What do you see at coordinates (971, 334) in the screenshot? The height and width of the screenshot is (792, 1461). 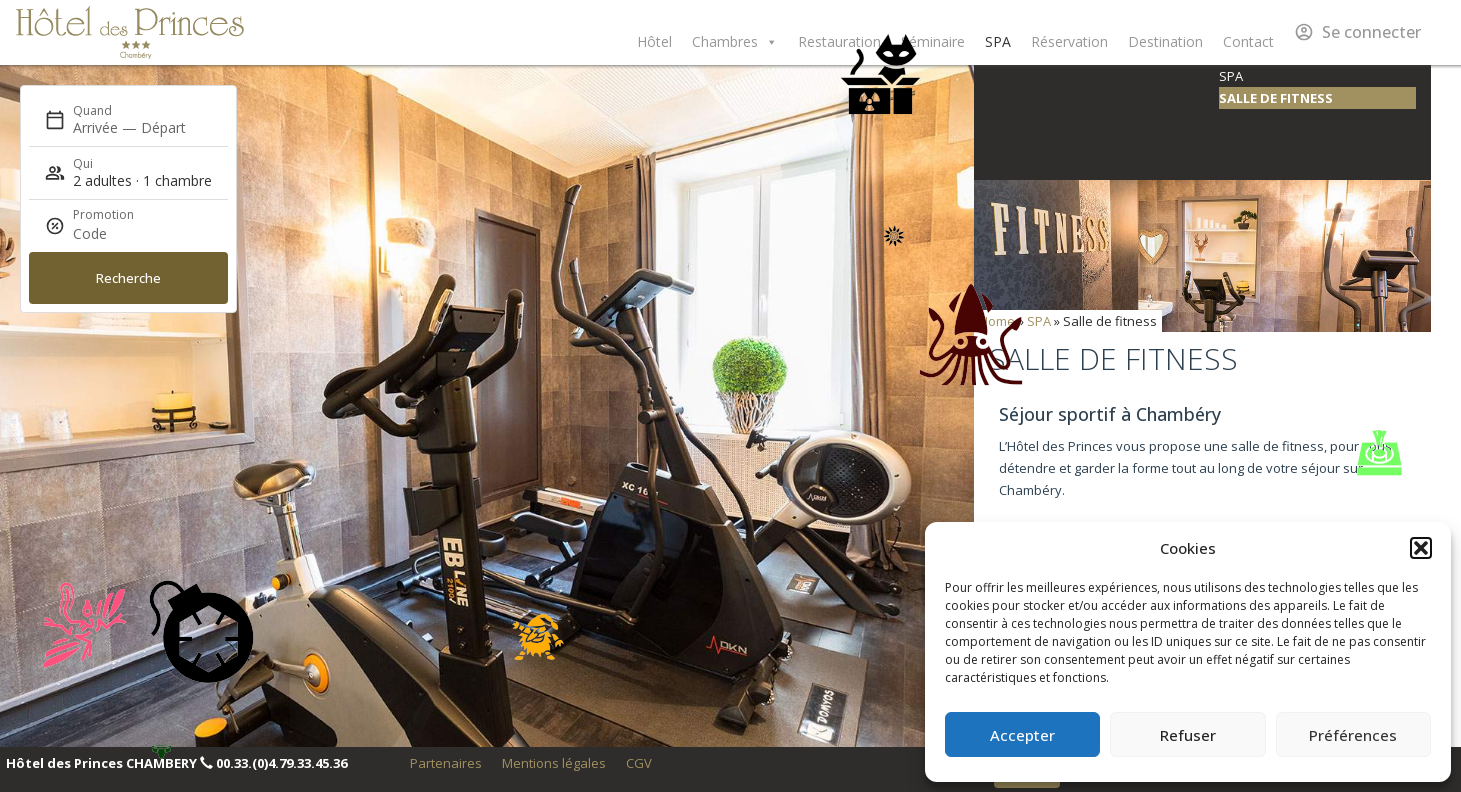 I see `sea creature or ocean-themed game element` at bounding box center [971, 334].